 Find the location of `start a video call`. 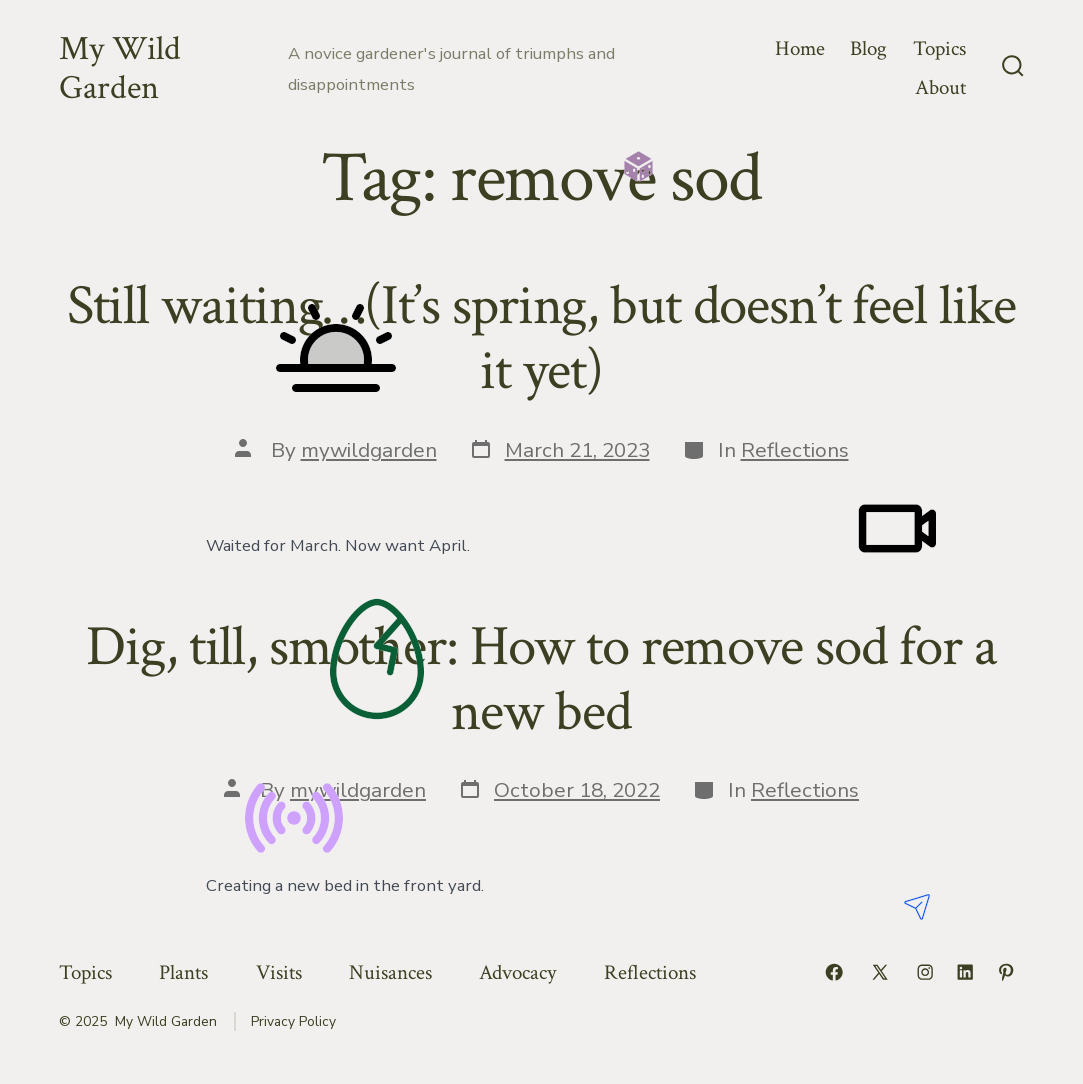

start a video call is located at coordinates (895, 528).